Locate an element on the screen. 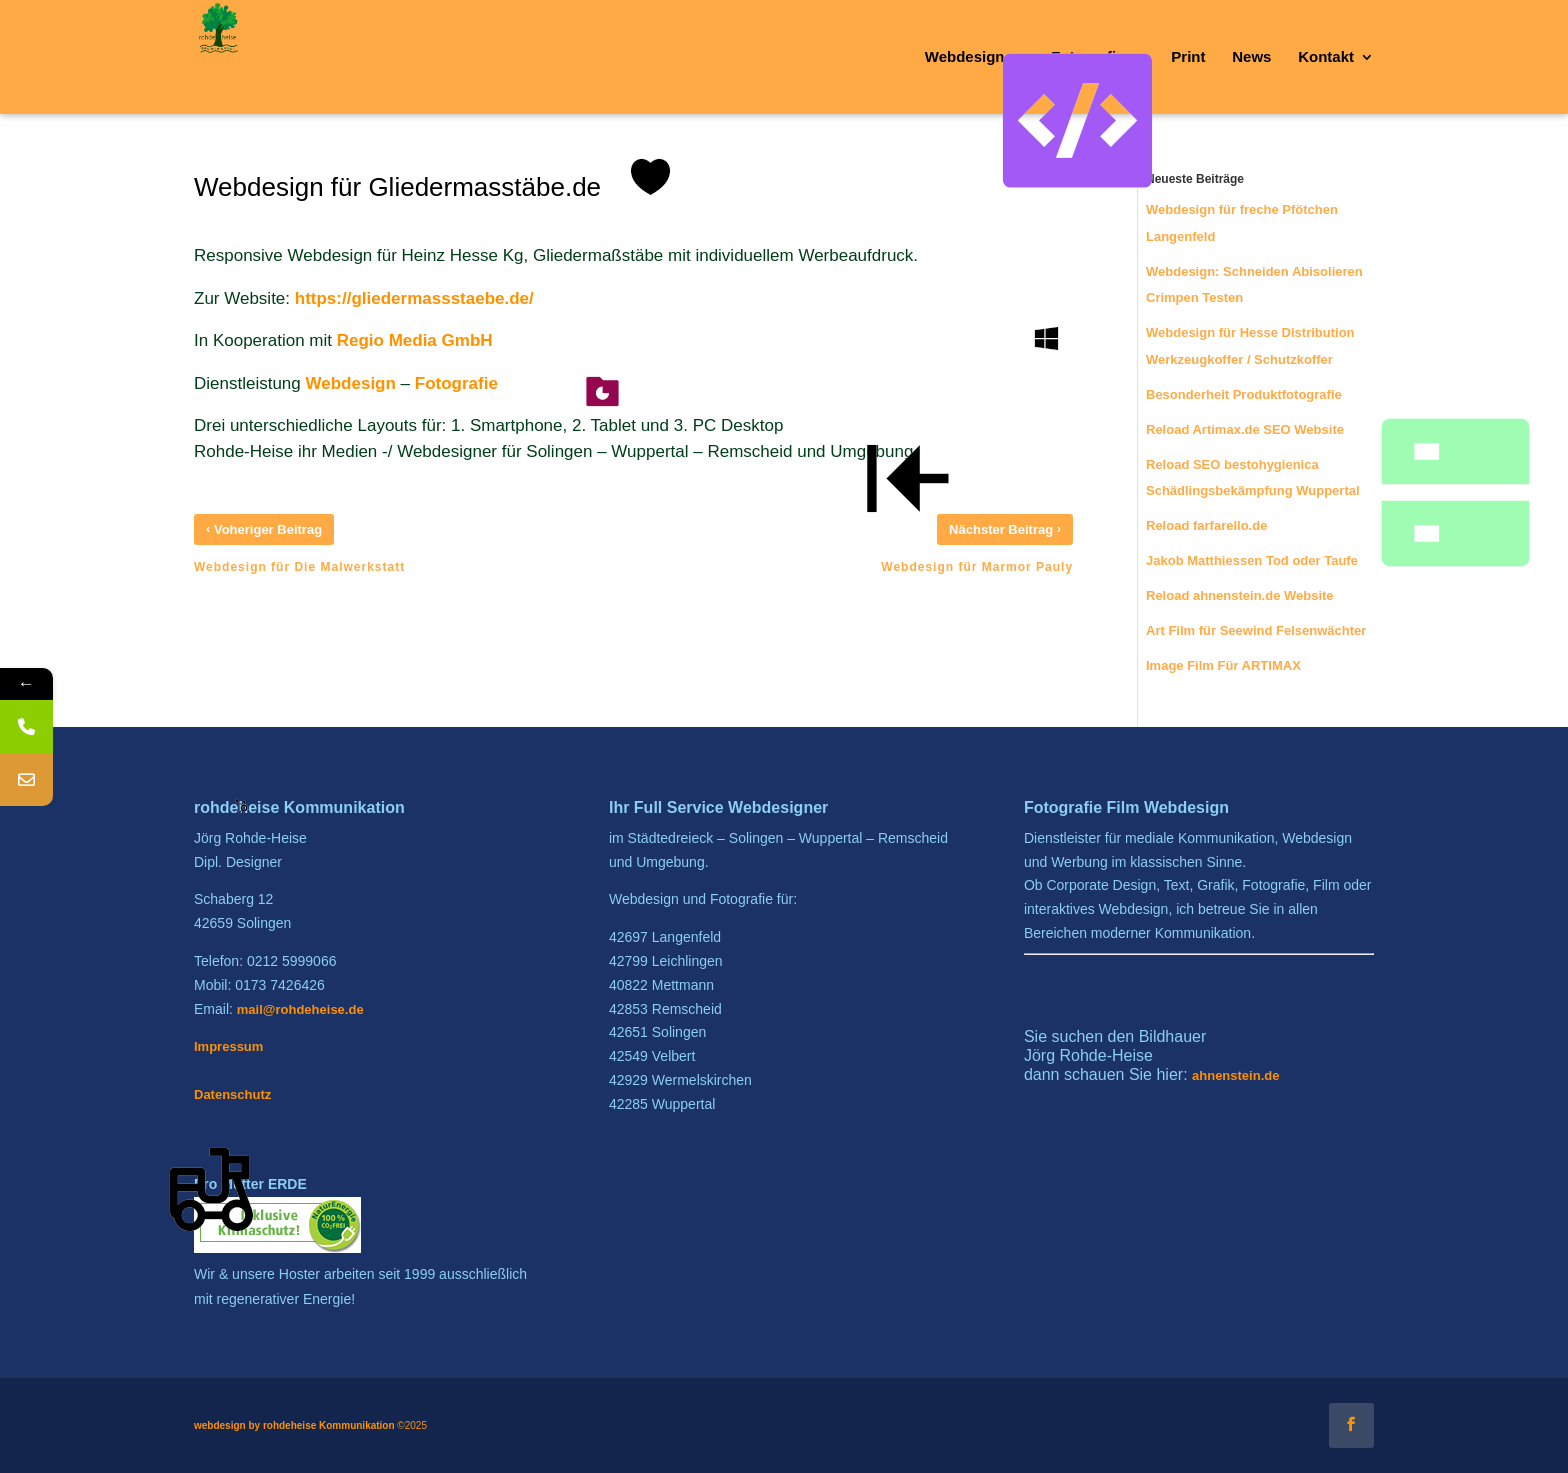 The image size is (1568, 1473). access server settings or management is located at coordinates (1455, 492).